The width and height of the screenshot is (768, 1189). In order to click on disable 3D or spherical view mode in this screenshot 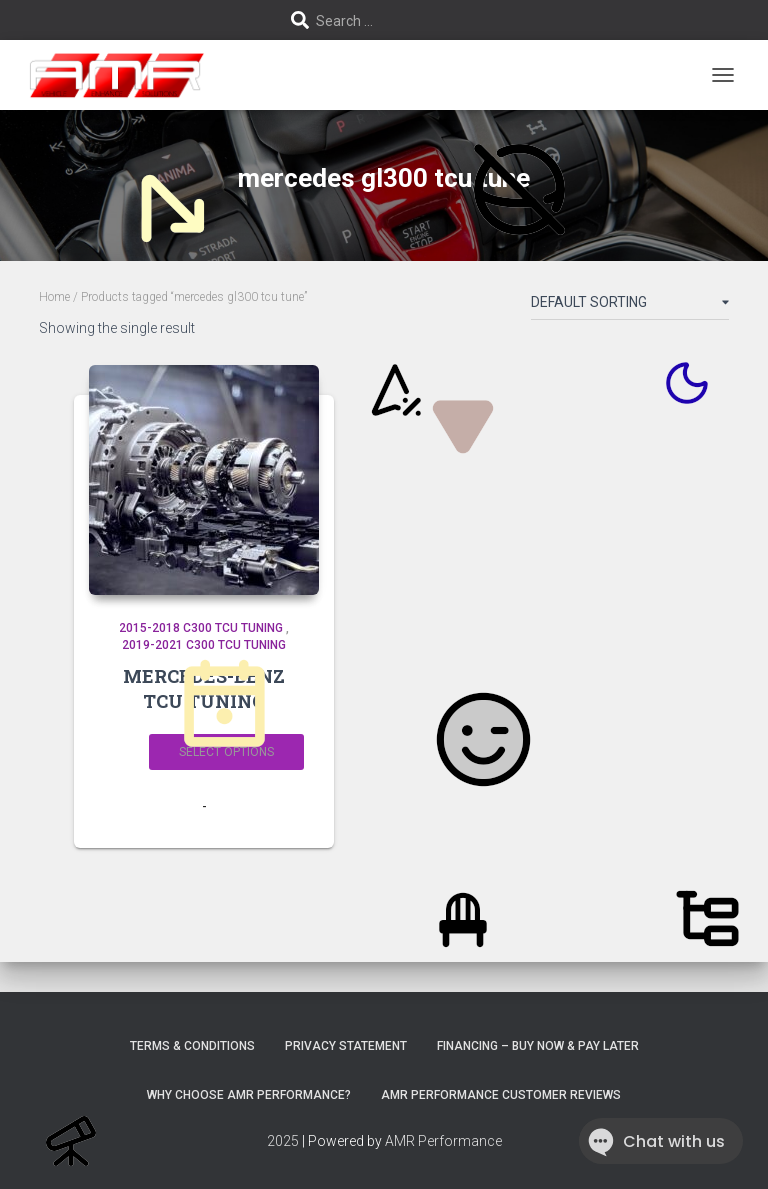, I will do `click(519, 189)`.